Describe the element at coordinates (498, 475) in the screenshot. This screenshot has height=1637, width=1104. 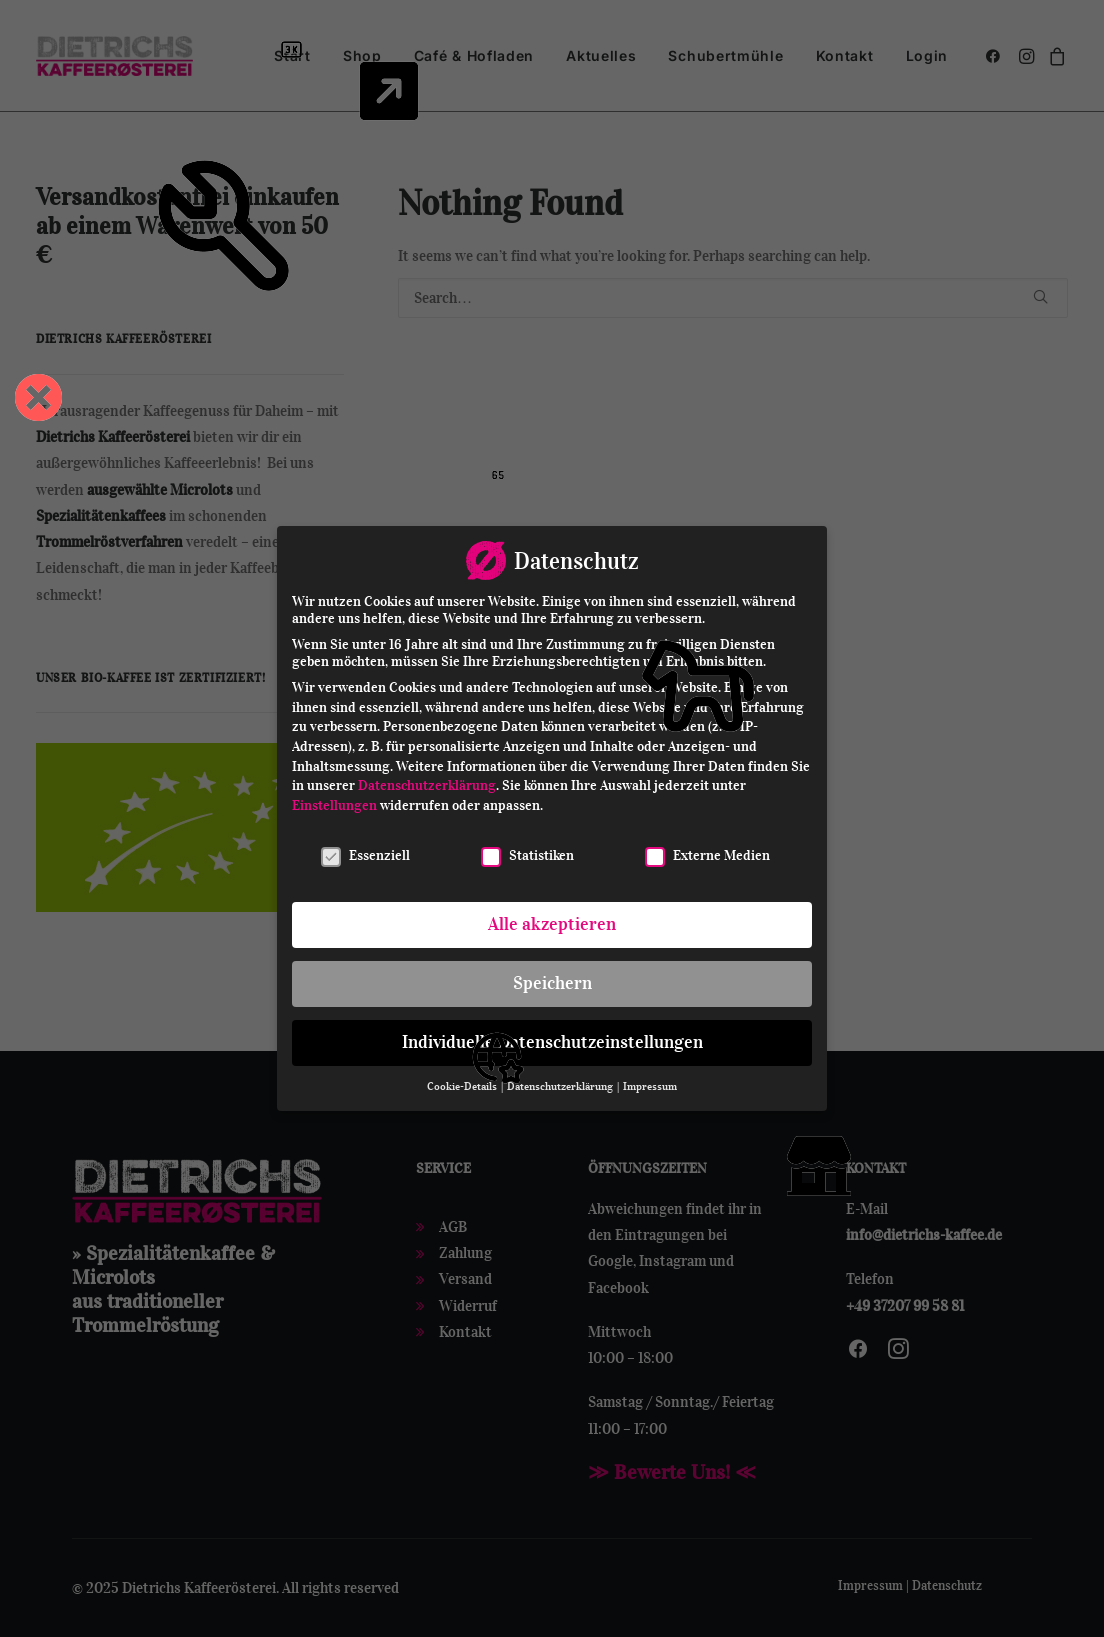
I see `displays the number 65 as a label or badge` at that location.